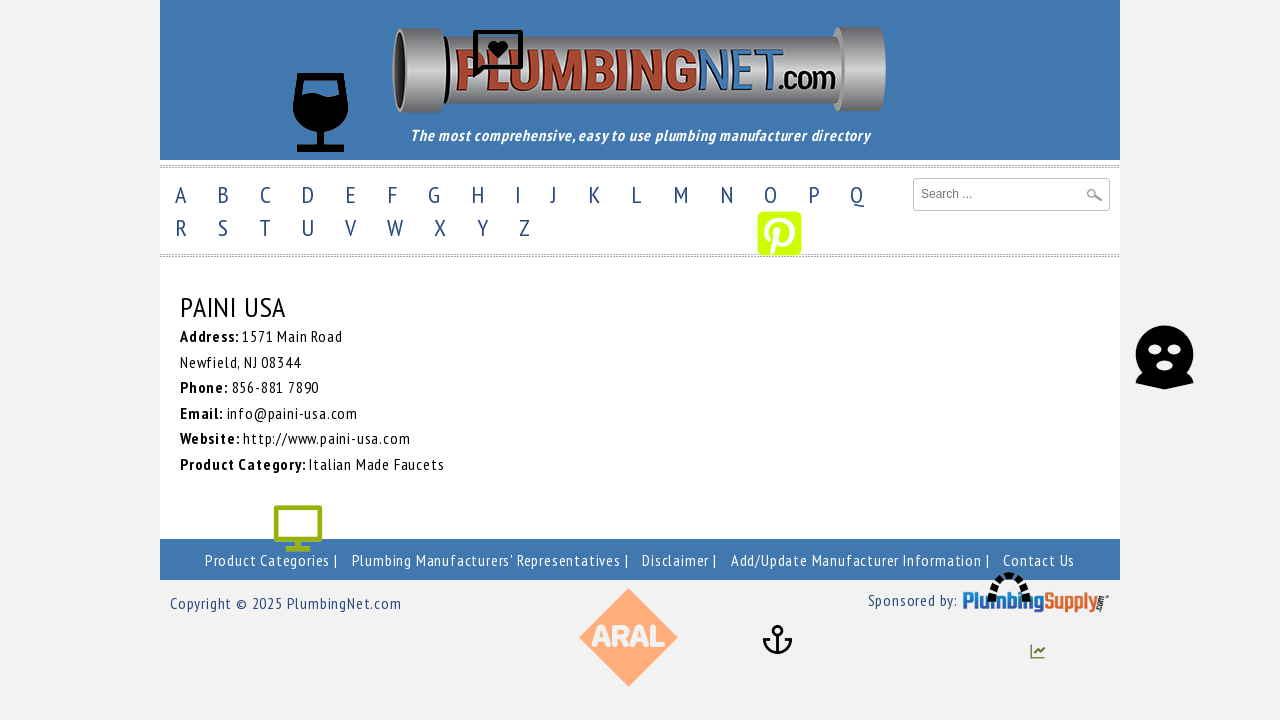  Describe the element at coordinates (1164, 357) in the screenshot. I see `indicates criminal or suspicious user profile` at that location.